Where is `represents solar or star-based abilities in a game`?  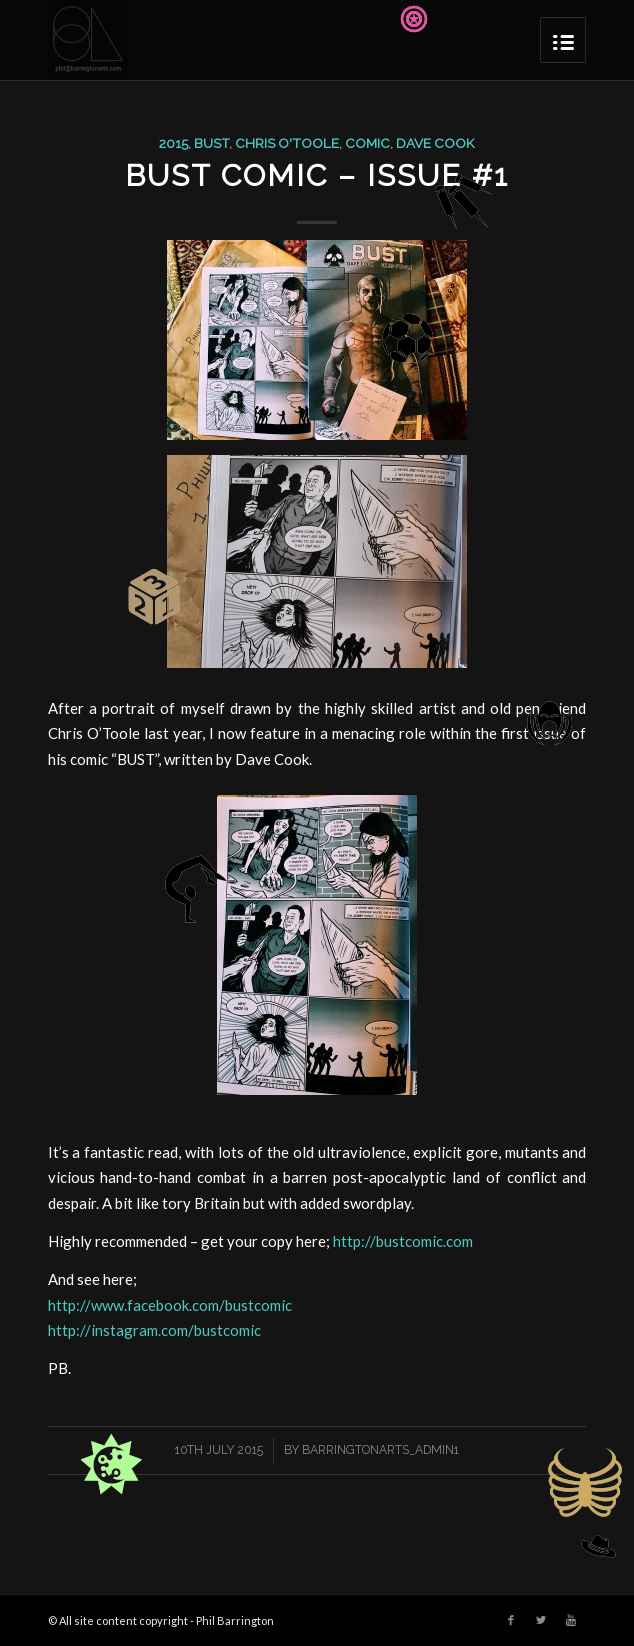
represents solar or star-based abilities in a game is located at coordinates (111, 1464).